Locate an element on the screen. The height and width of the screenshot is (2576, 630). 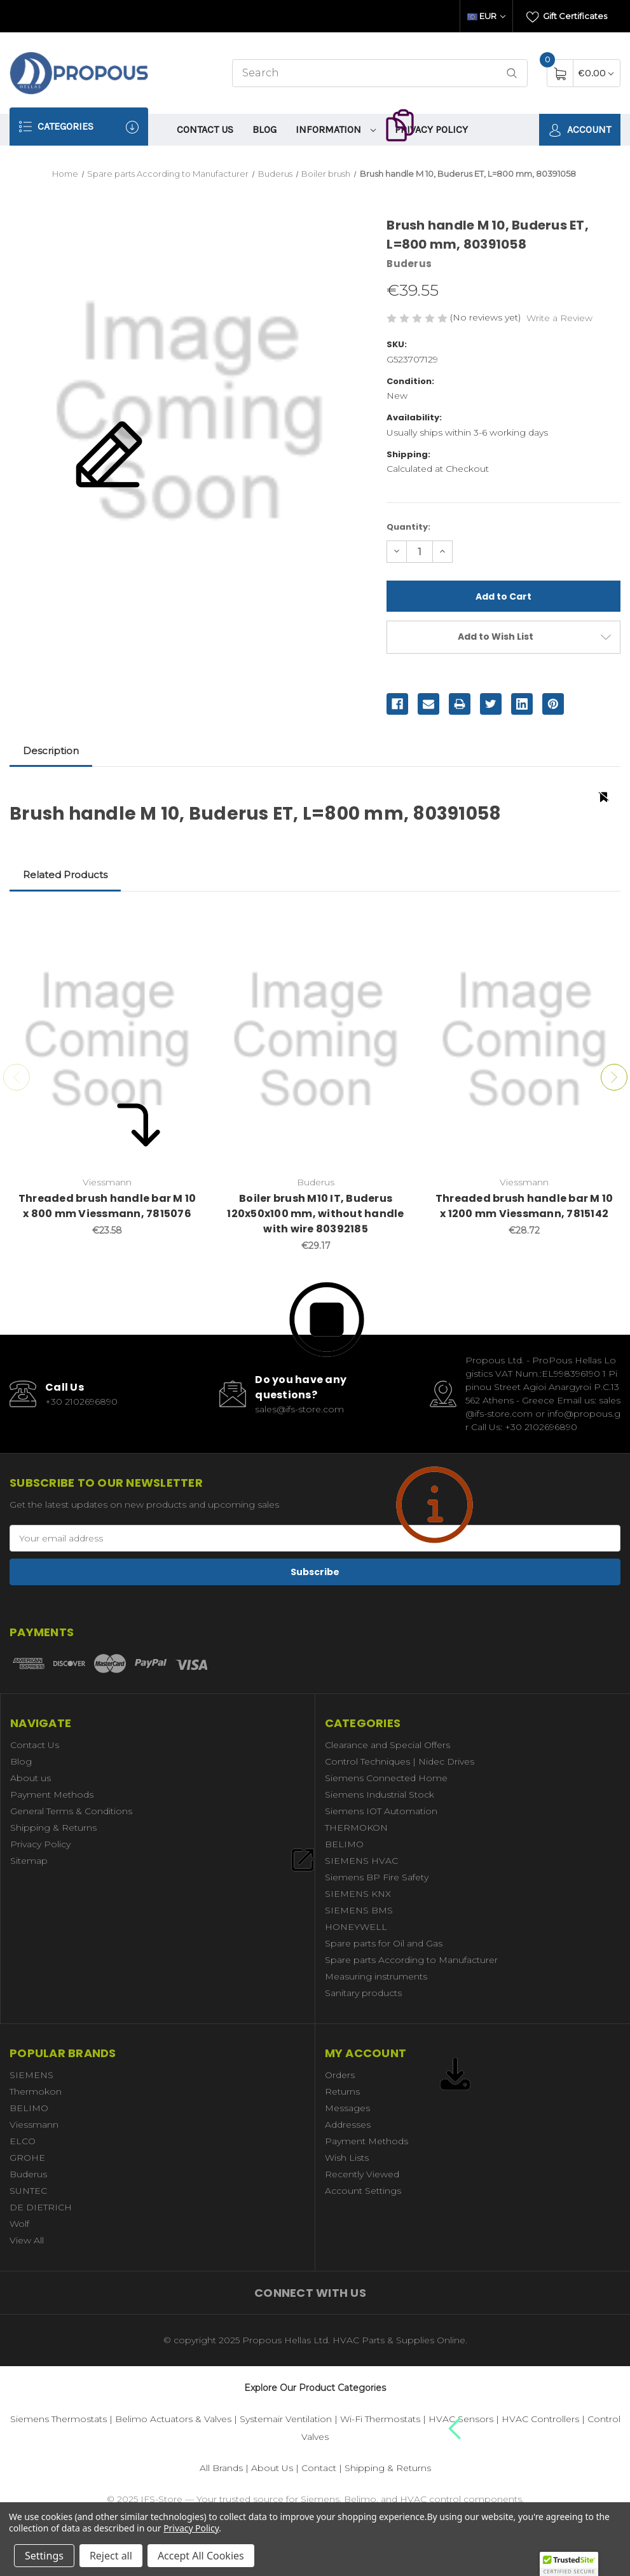
view more information or details is located at coordinates (434, 1505).